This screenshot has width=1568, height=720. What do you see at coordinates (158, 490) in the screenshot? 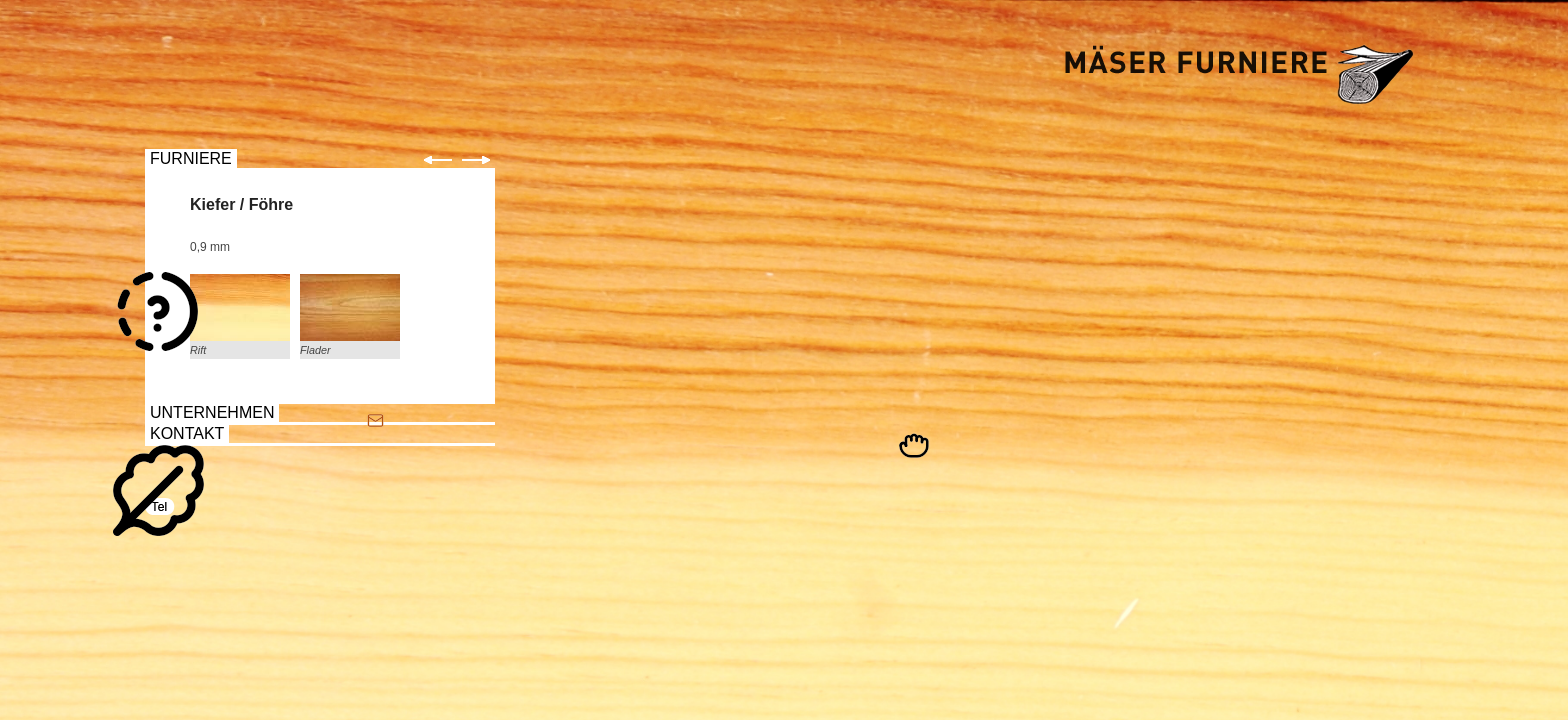
I see `view vegetarian or plant-based options` at bounding box center [158, 490].